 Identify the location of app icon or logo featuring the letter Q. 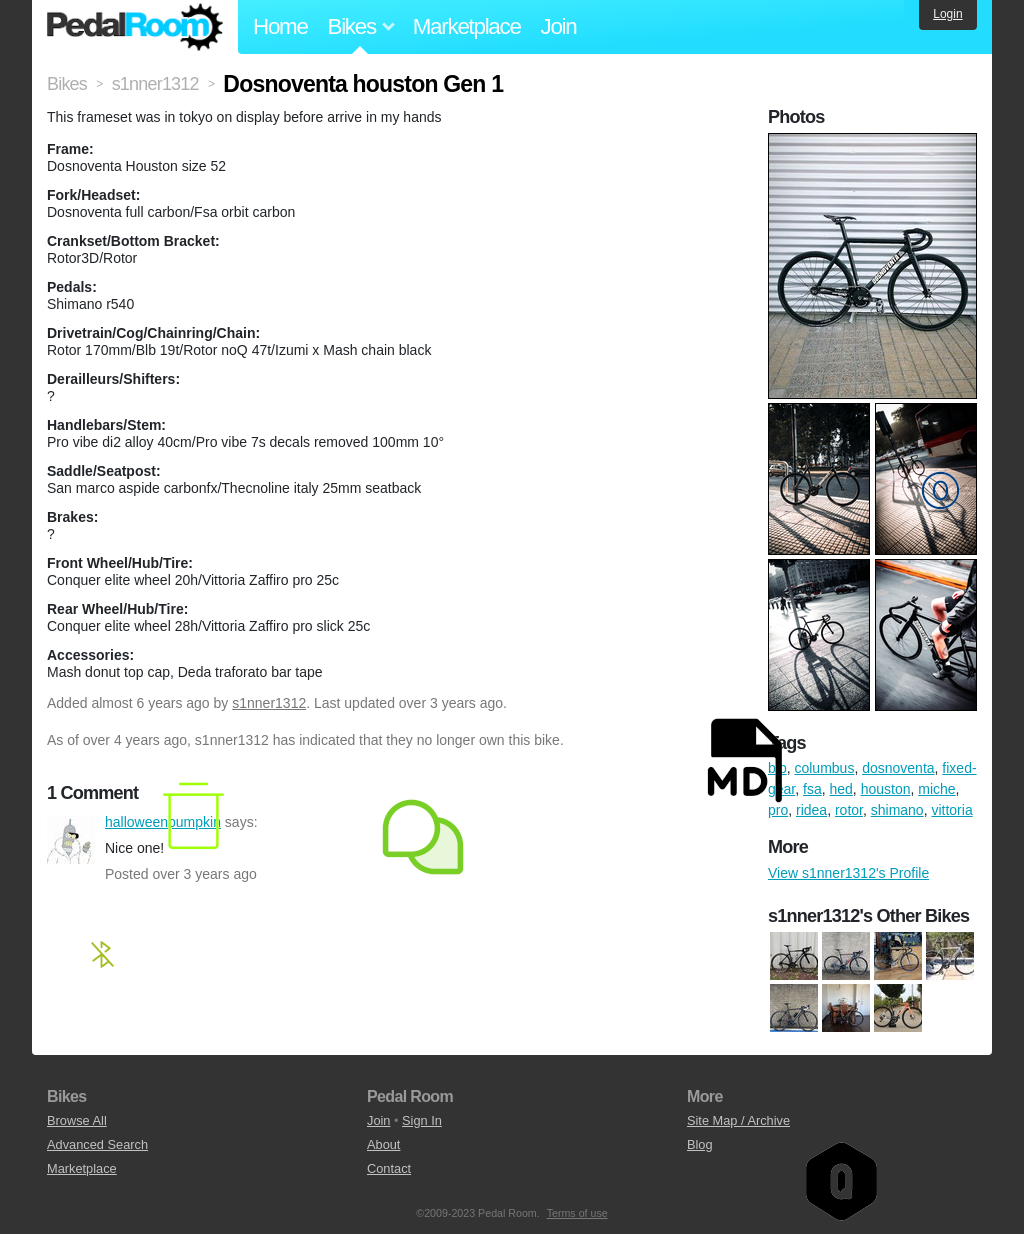
(841, 1181).